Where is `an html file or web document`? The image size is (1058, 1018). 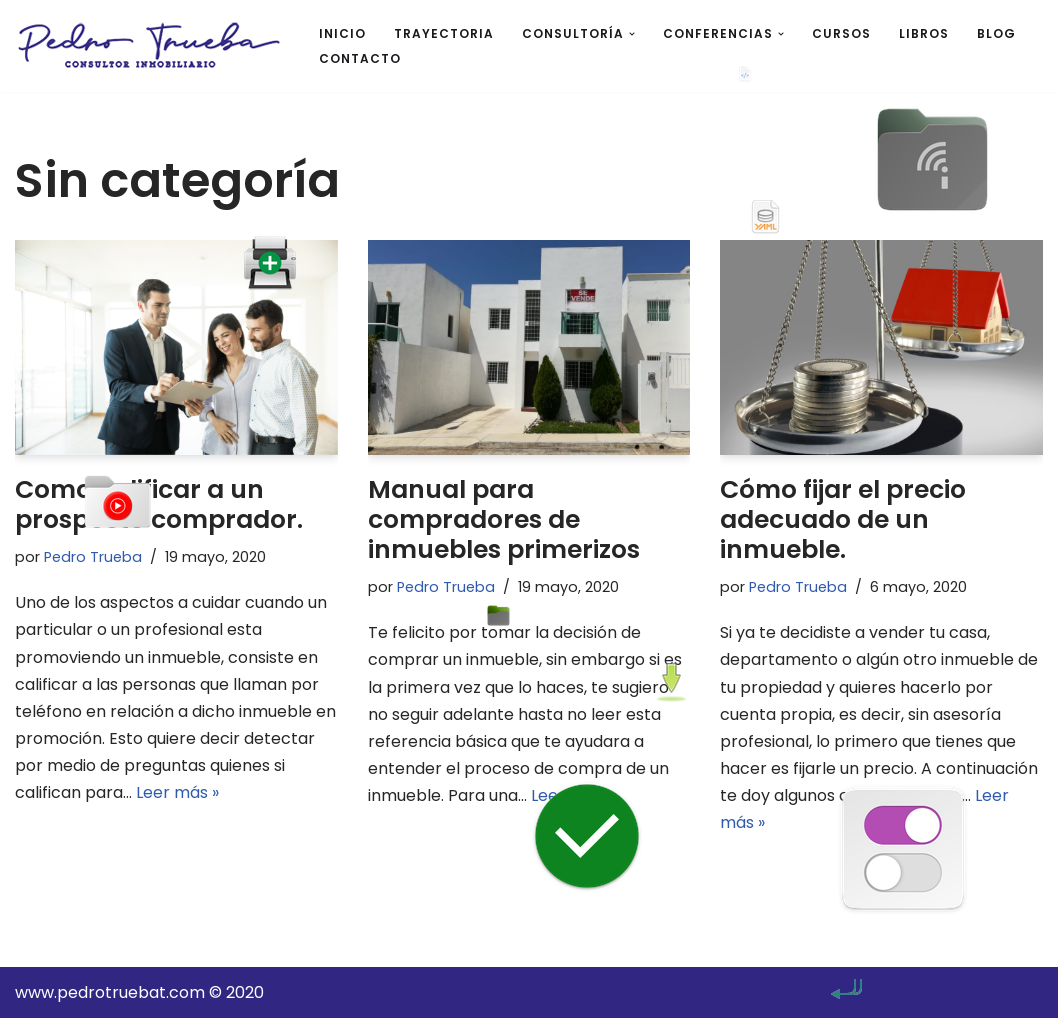 an html file or web document is located at coordinates (745, 74).